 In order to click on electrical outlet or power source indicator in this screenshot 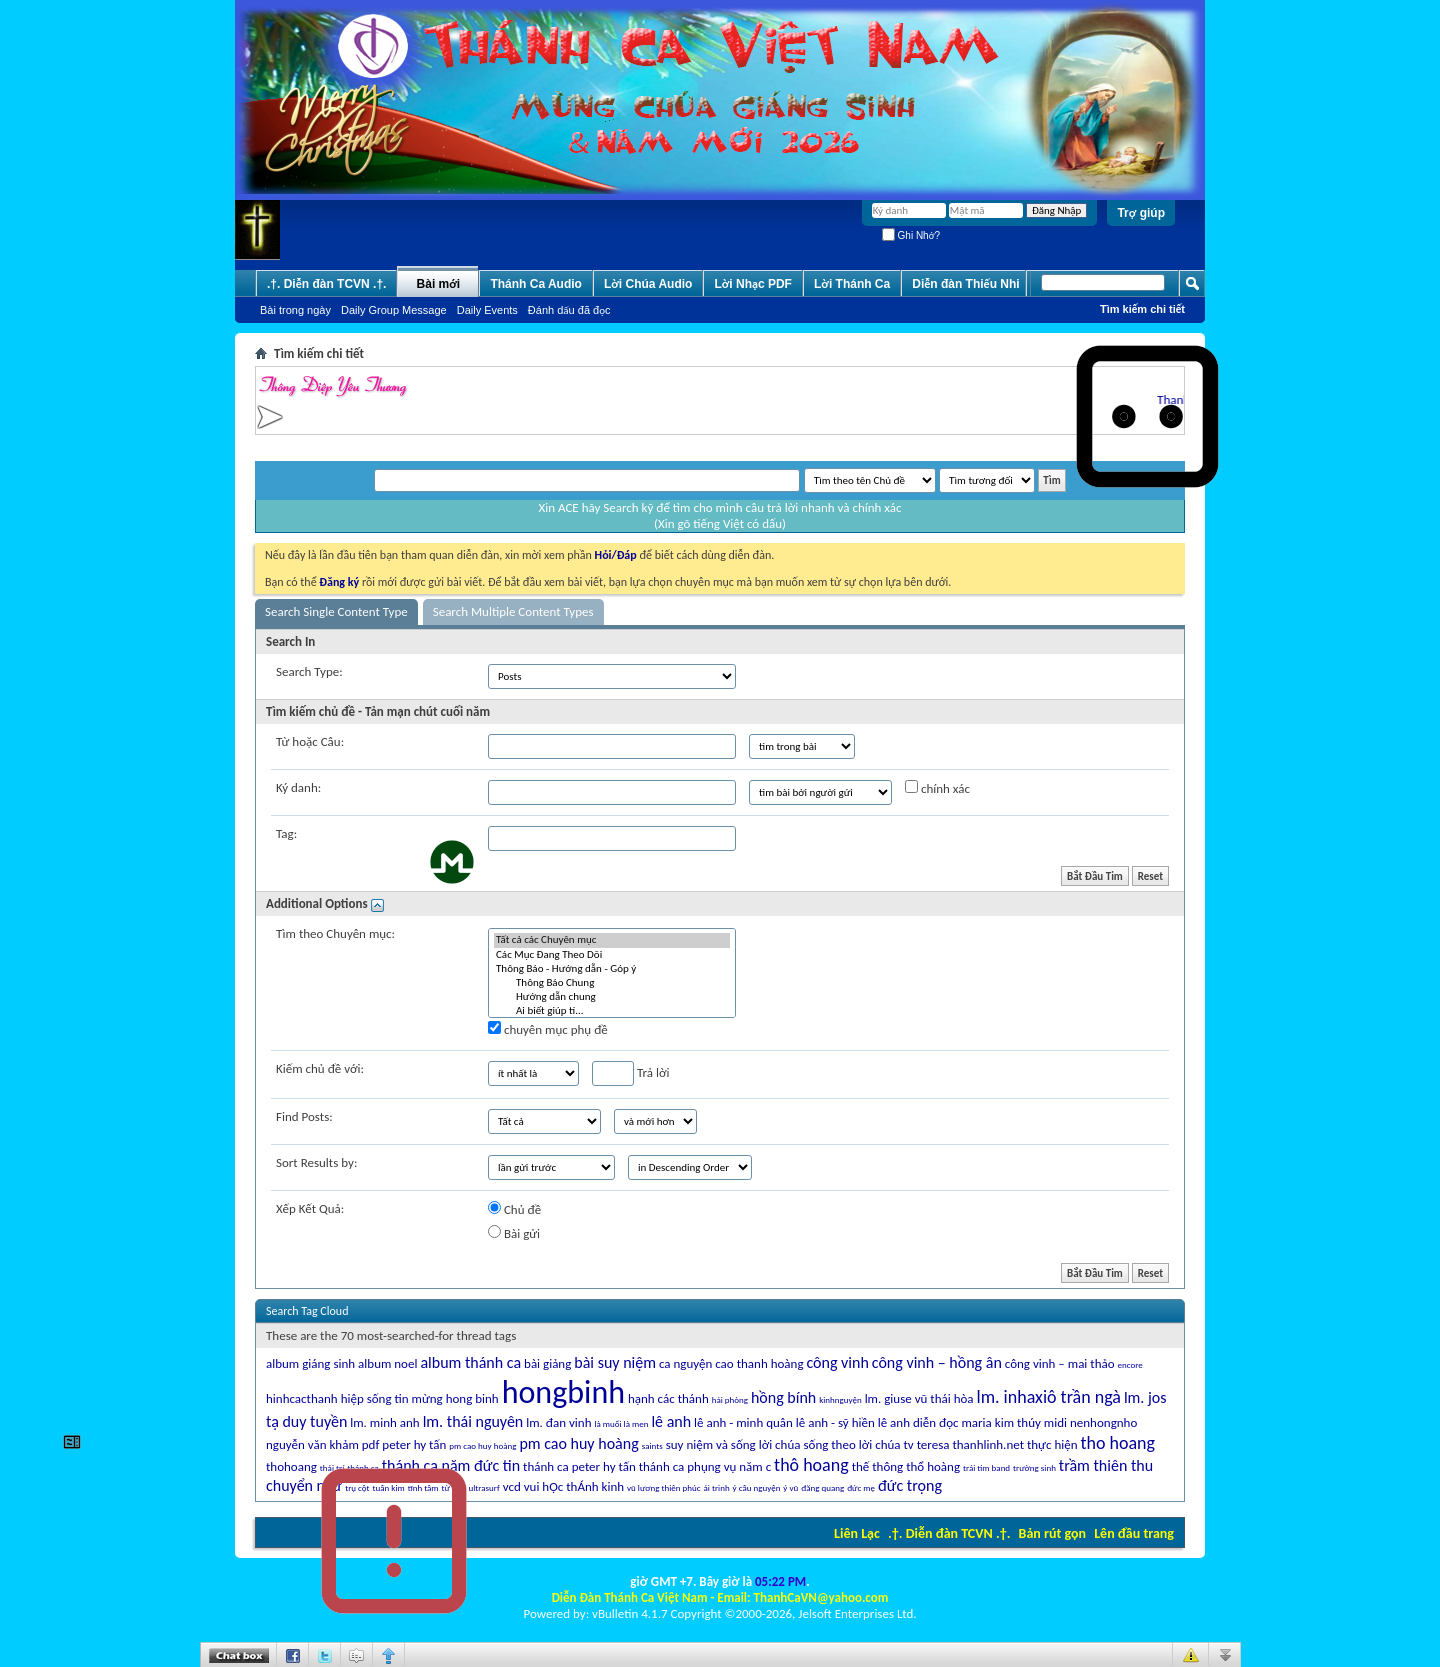, I will do `click(1147, 416)`.